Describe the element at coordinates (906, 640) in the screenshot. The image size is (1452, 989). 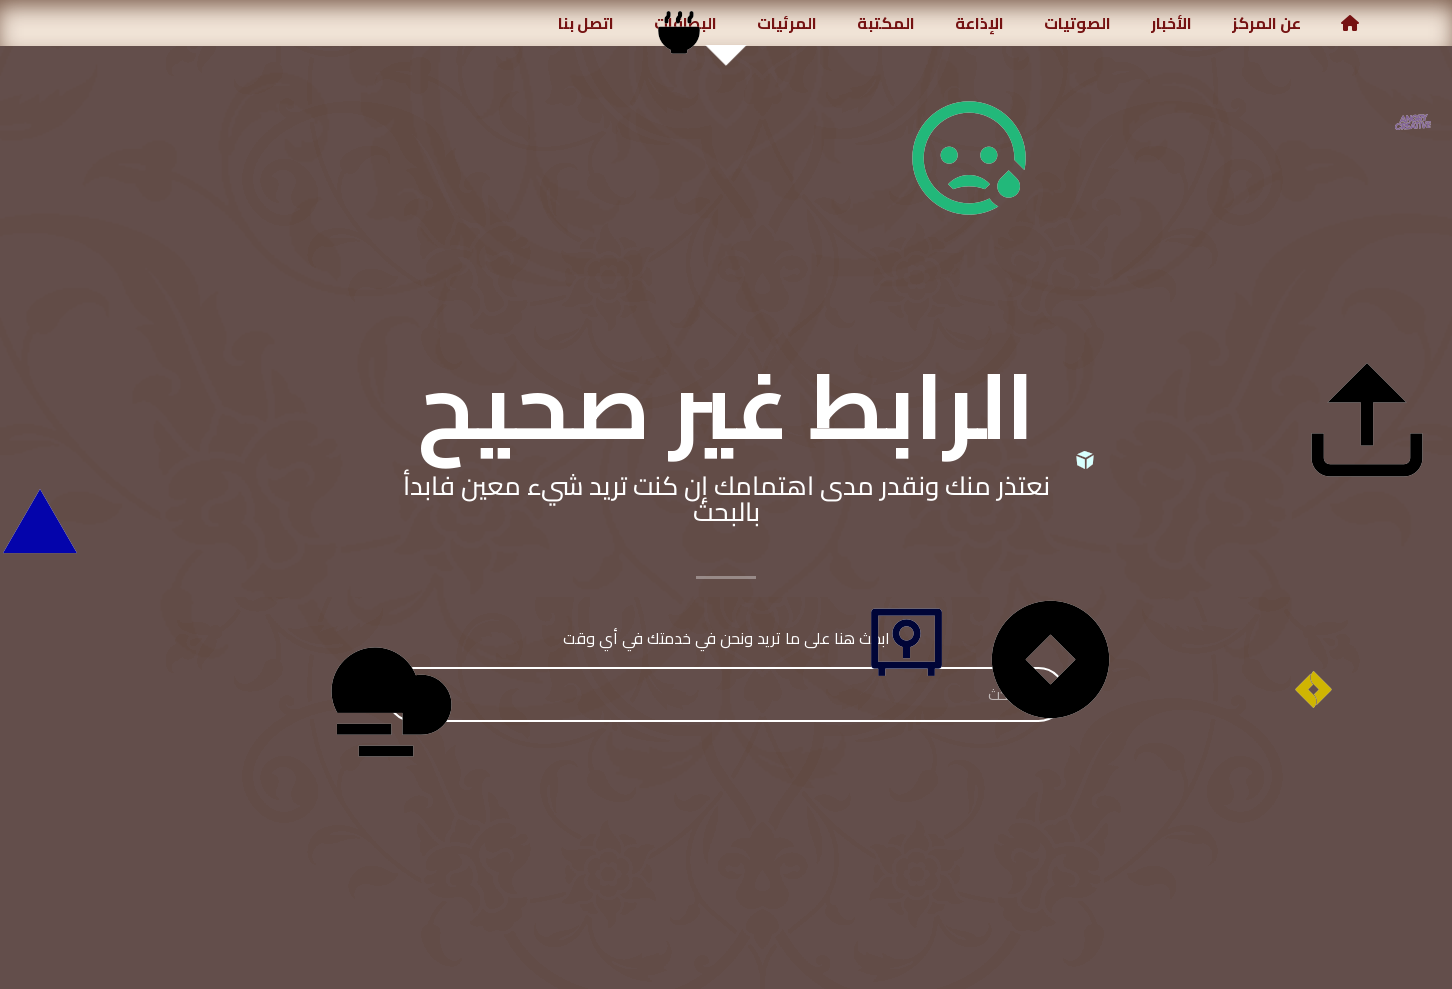
I see `access secure storage or vault` at that location.